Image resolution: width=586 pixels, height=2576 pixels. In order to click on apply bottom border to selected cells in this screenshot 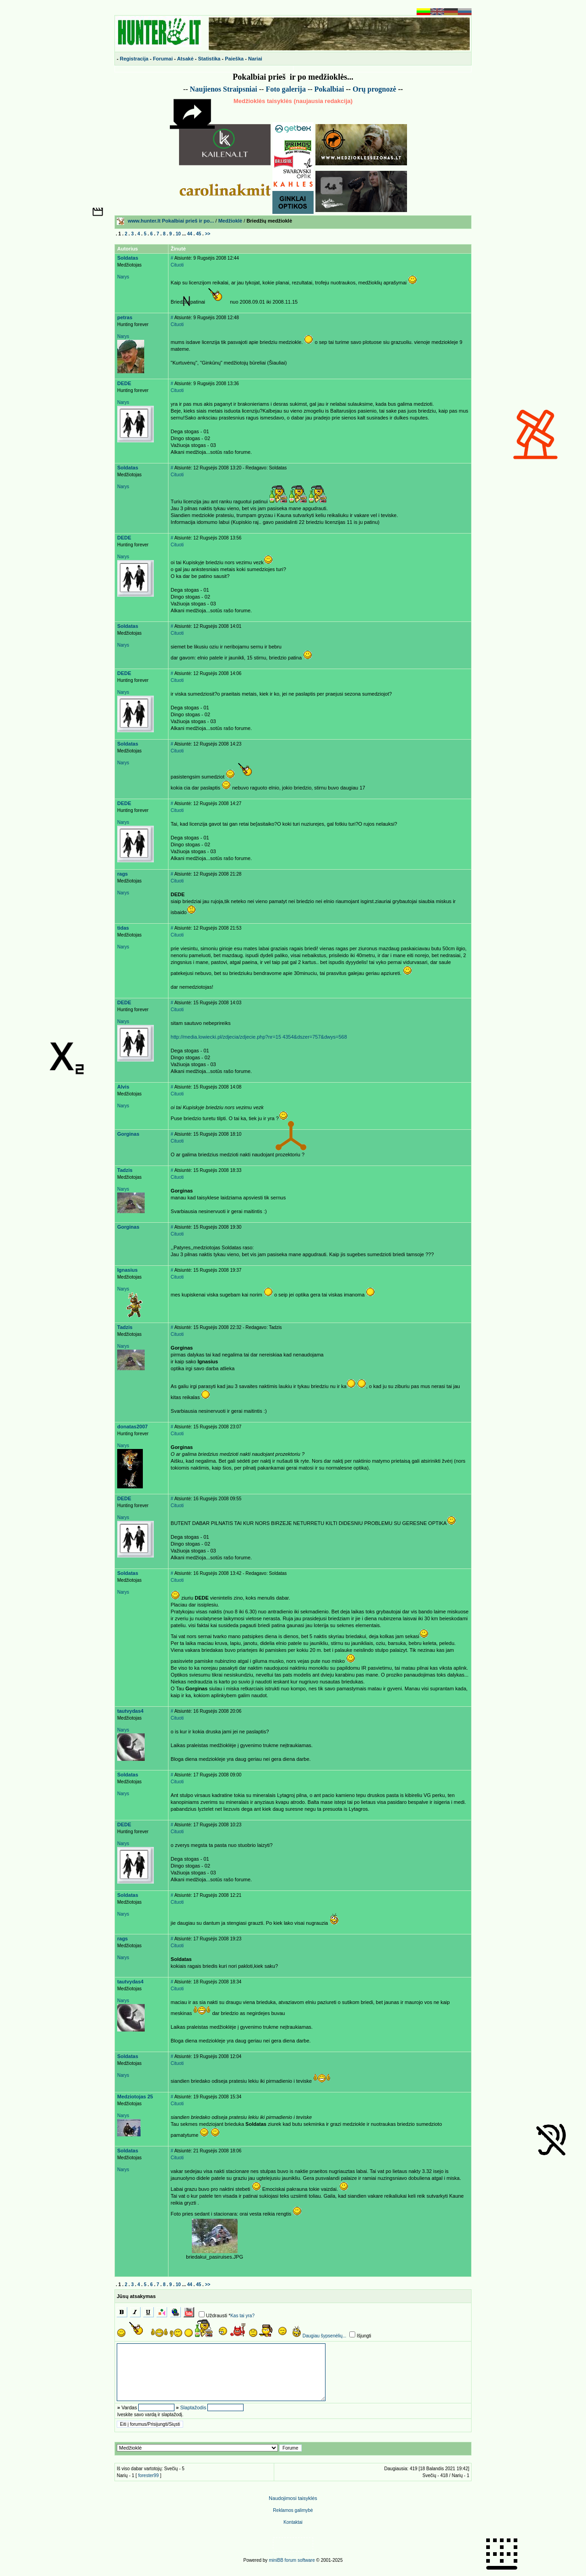, I will do `click(502, 2554)`.